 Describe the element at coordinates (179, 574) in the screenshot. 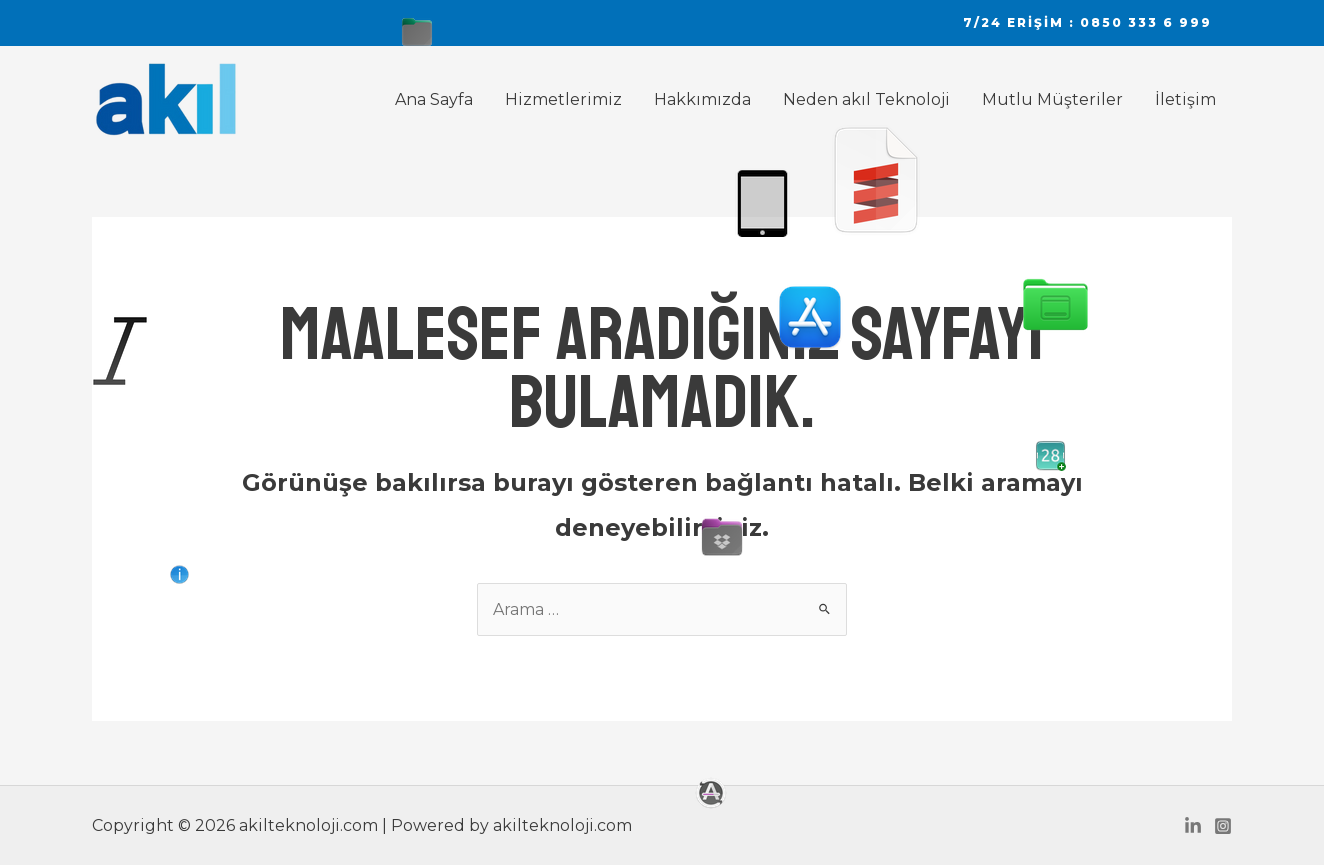

I see `indicates informational message or tip` at that location.